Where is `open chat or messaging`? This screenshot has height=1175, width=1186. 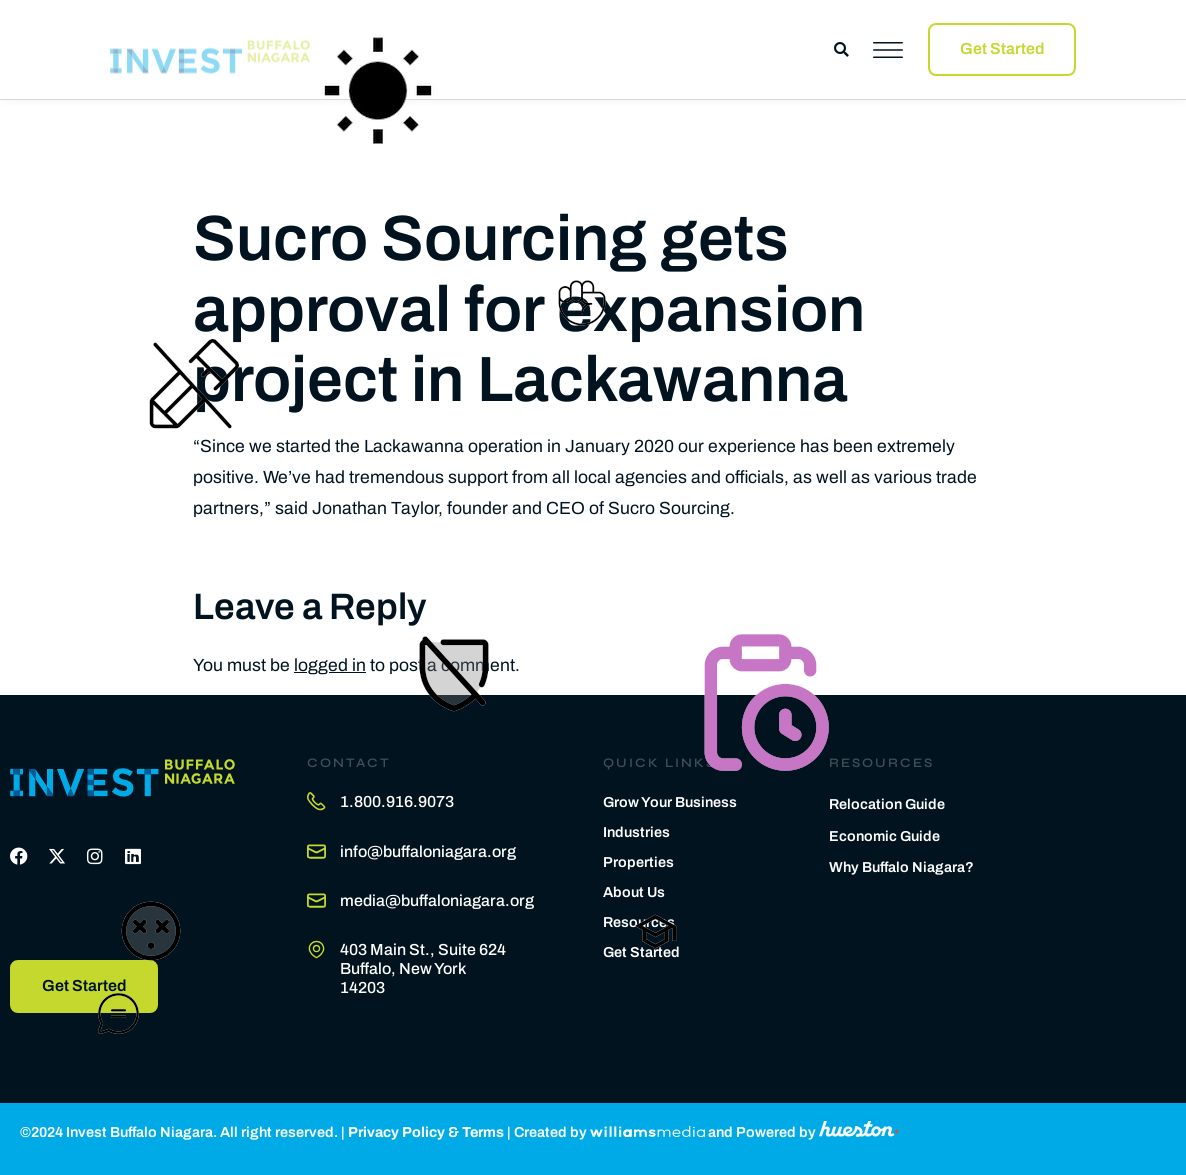 open chat or messaging is located at coordinates (118, 1013).